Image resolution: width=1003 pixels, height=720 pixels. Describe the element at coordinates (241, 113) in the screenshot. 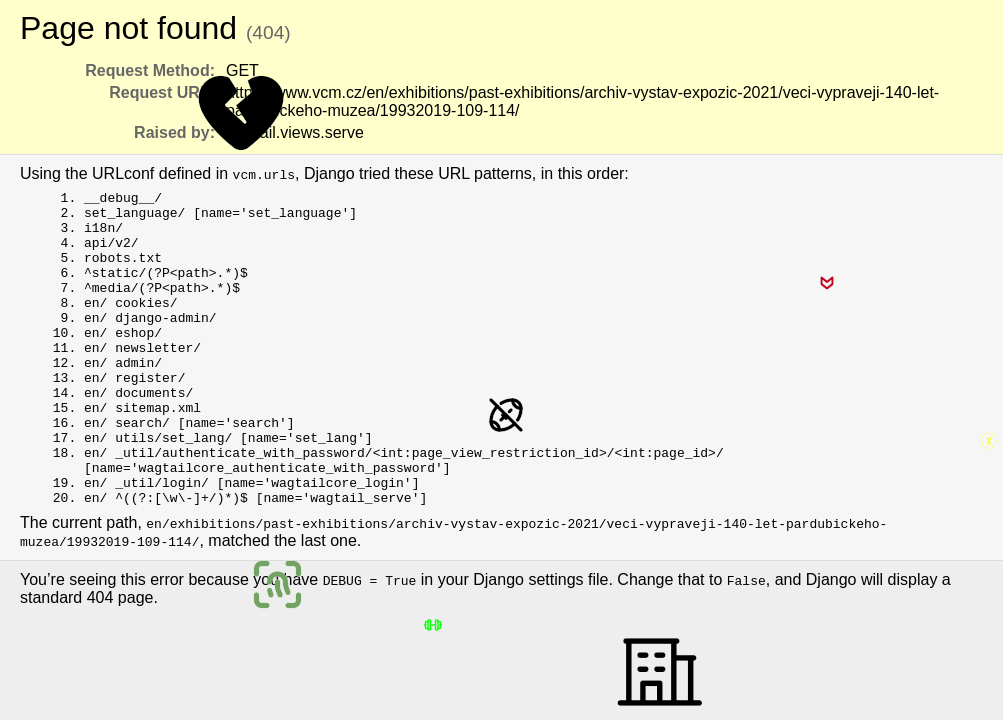

I see `unlike or remove from favorites` at that location.